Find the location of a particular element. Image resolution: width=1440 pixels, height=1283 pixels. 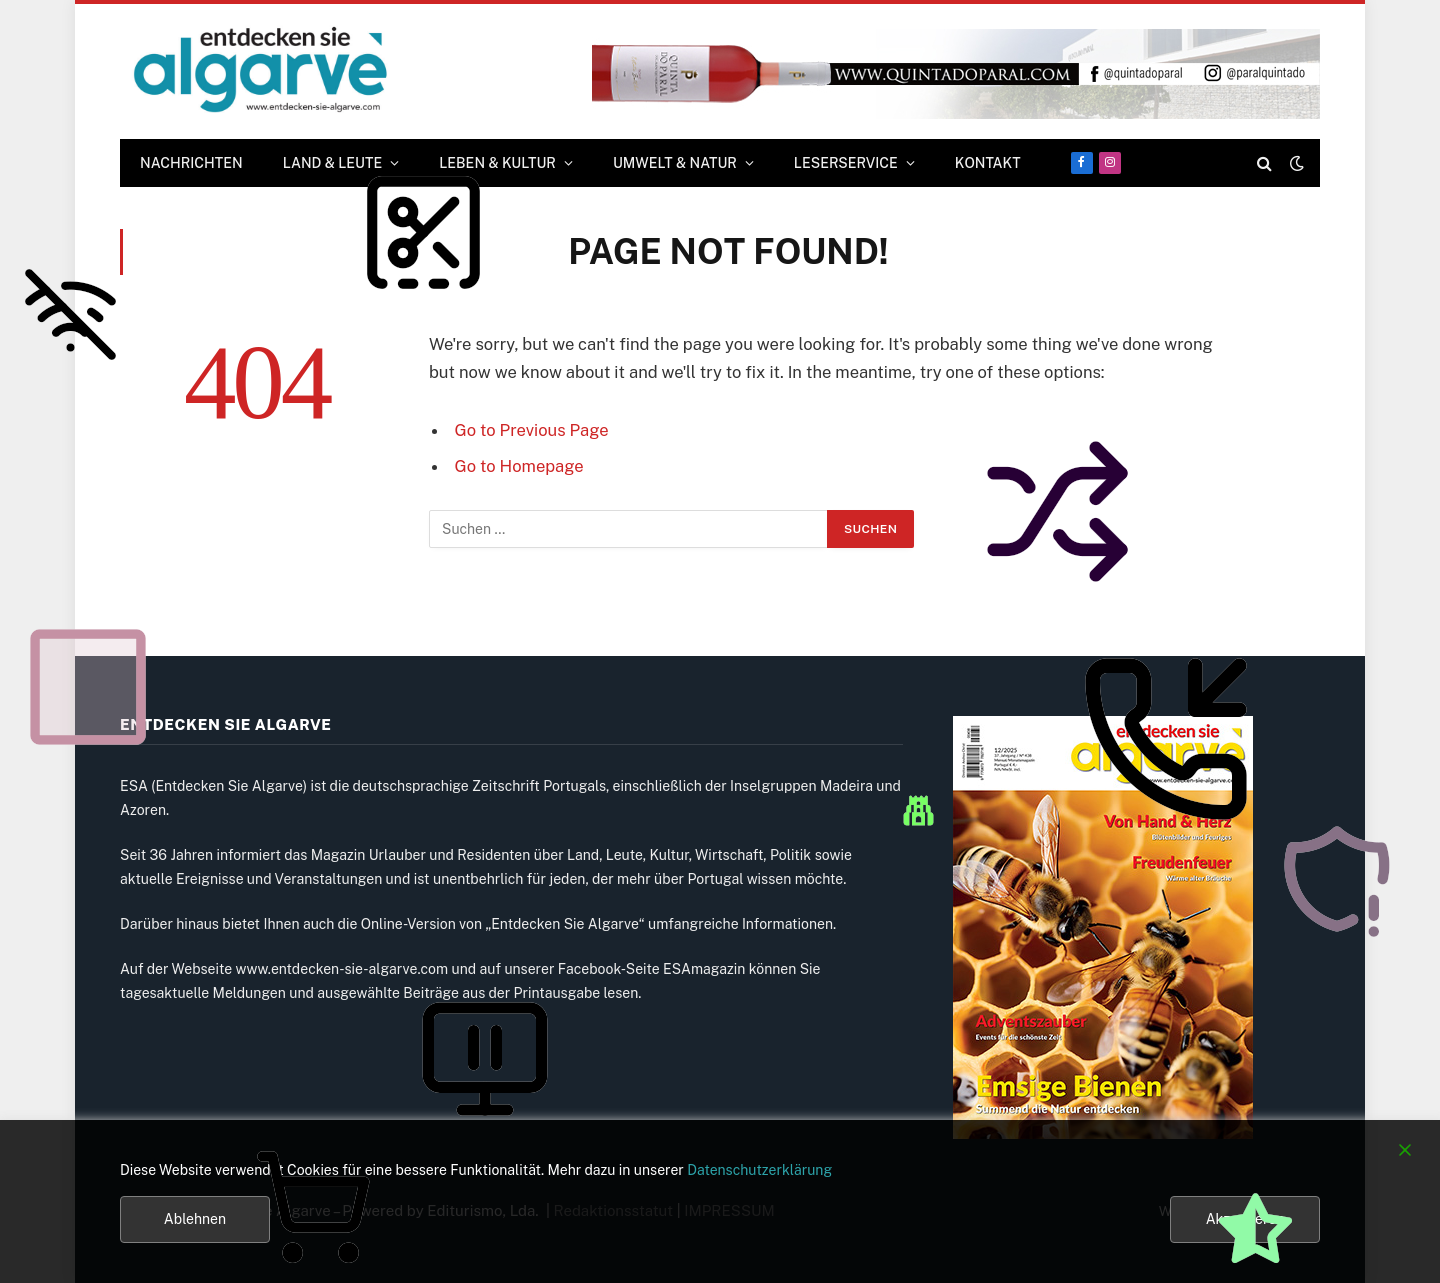

indicates a partial or half-star rating is located at coordinates (1255, 1231).